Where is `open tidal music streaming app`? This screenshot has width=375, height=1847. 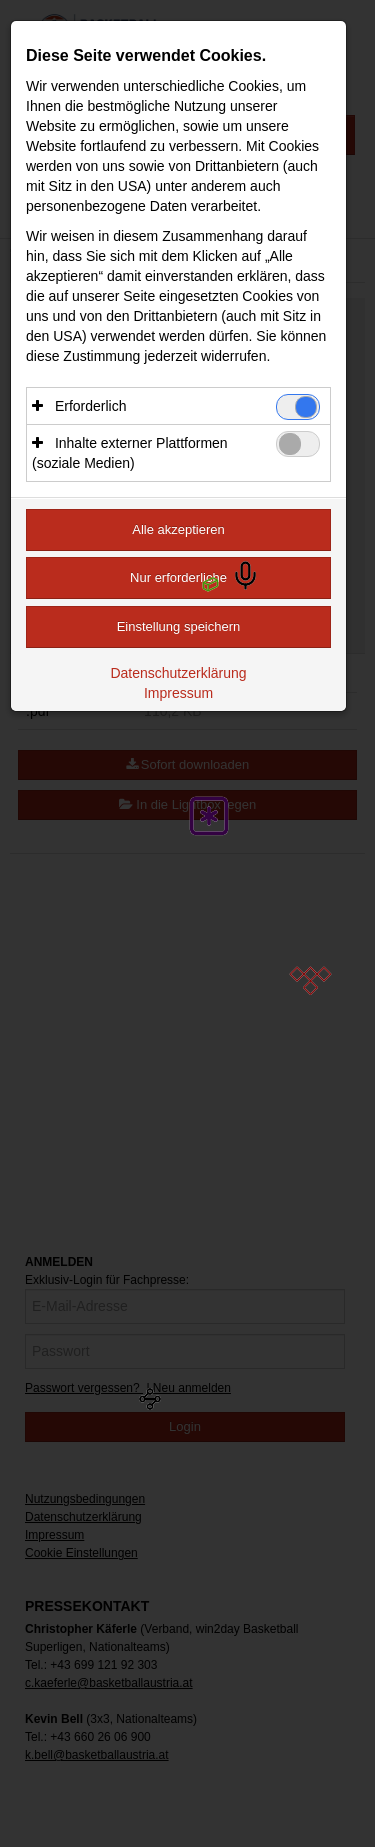 open tidal music streaming app is located at coordinates (310, 979).